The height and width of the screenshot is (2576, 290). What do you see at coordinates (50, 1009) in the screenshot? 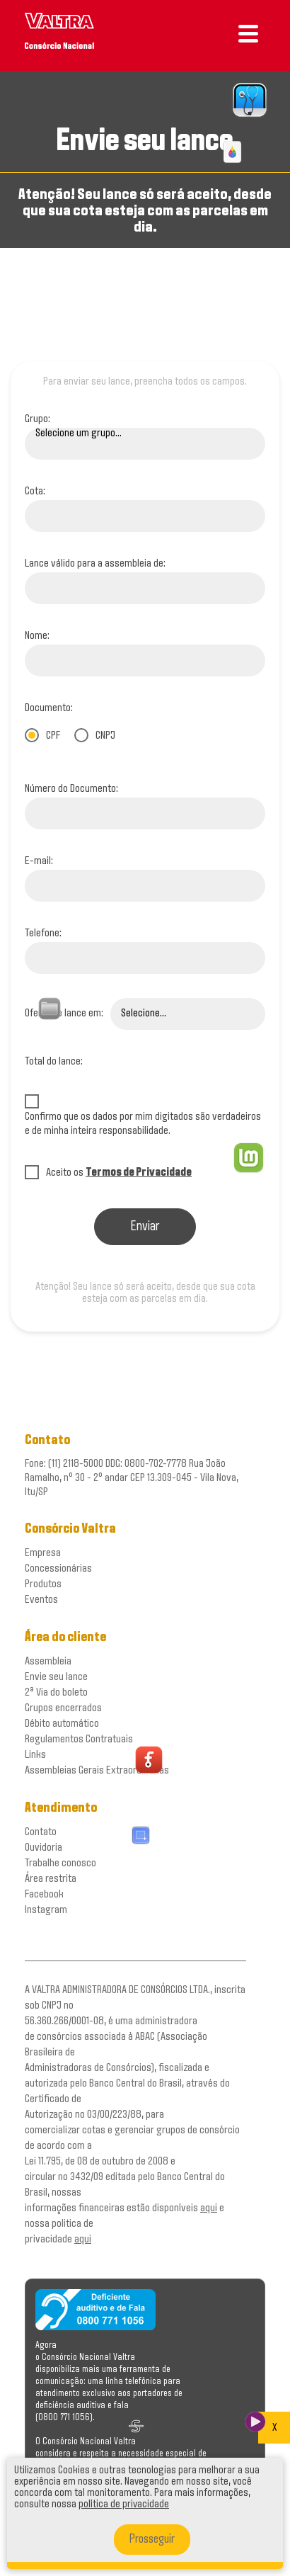
I see `open the files app to browse documents` at bounding box center [50, 1009].